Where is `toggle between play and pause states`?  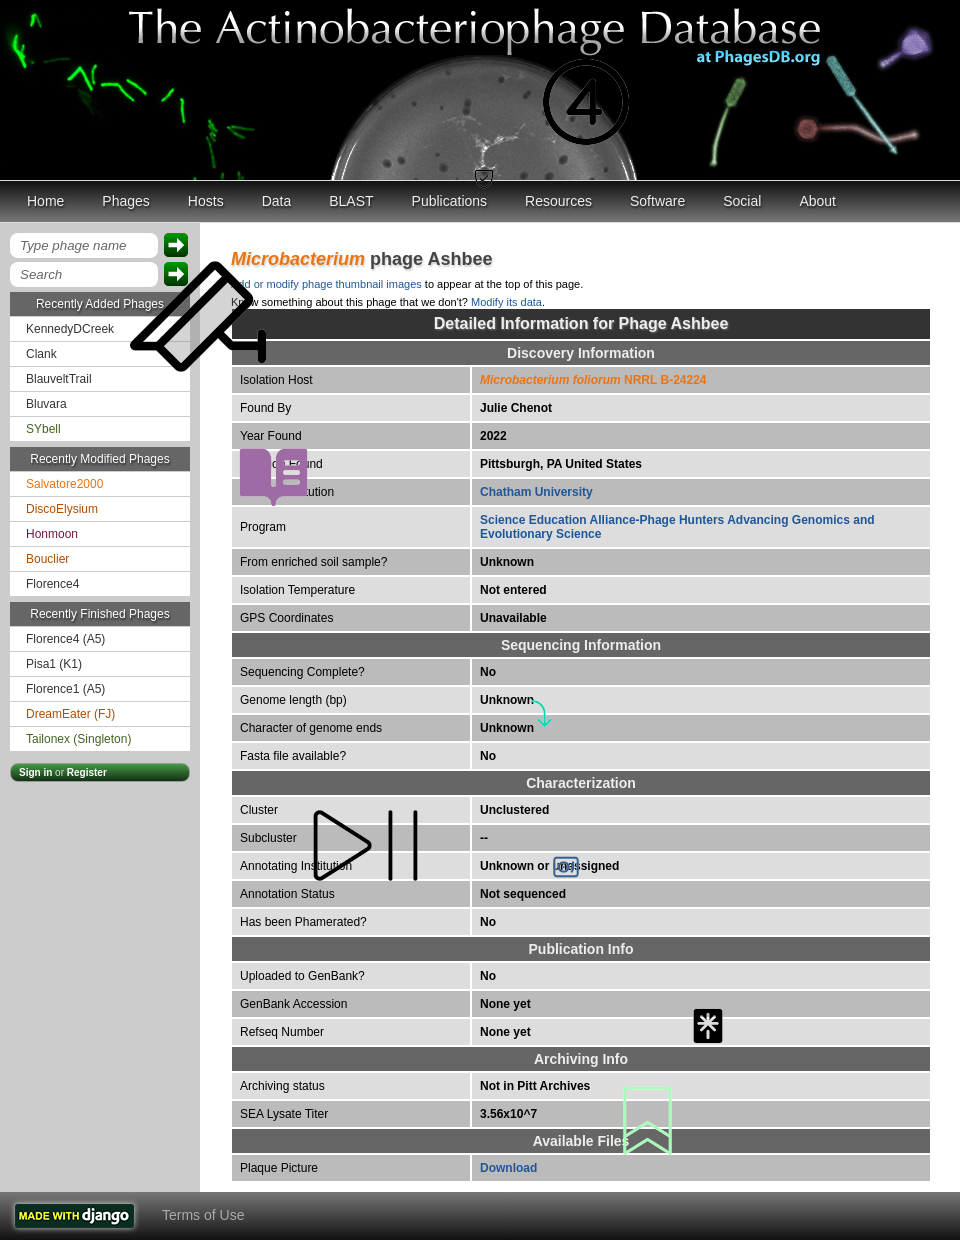
toggle between play and pause states is located at coordinates (365, 845).